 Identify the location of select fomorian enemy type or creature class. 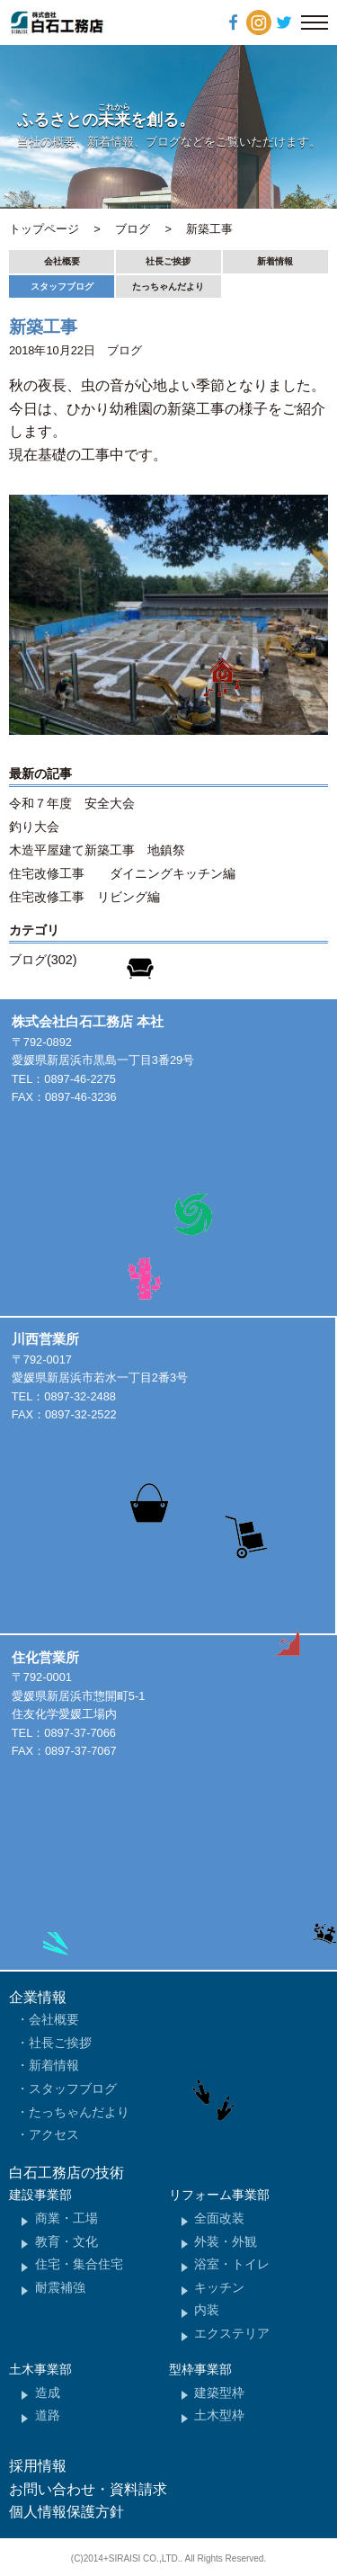
(324, 1932).